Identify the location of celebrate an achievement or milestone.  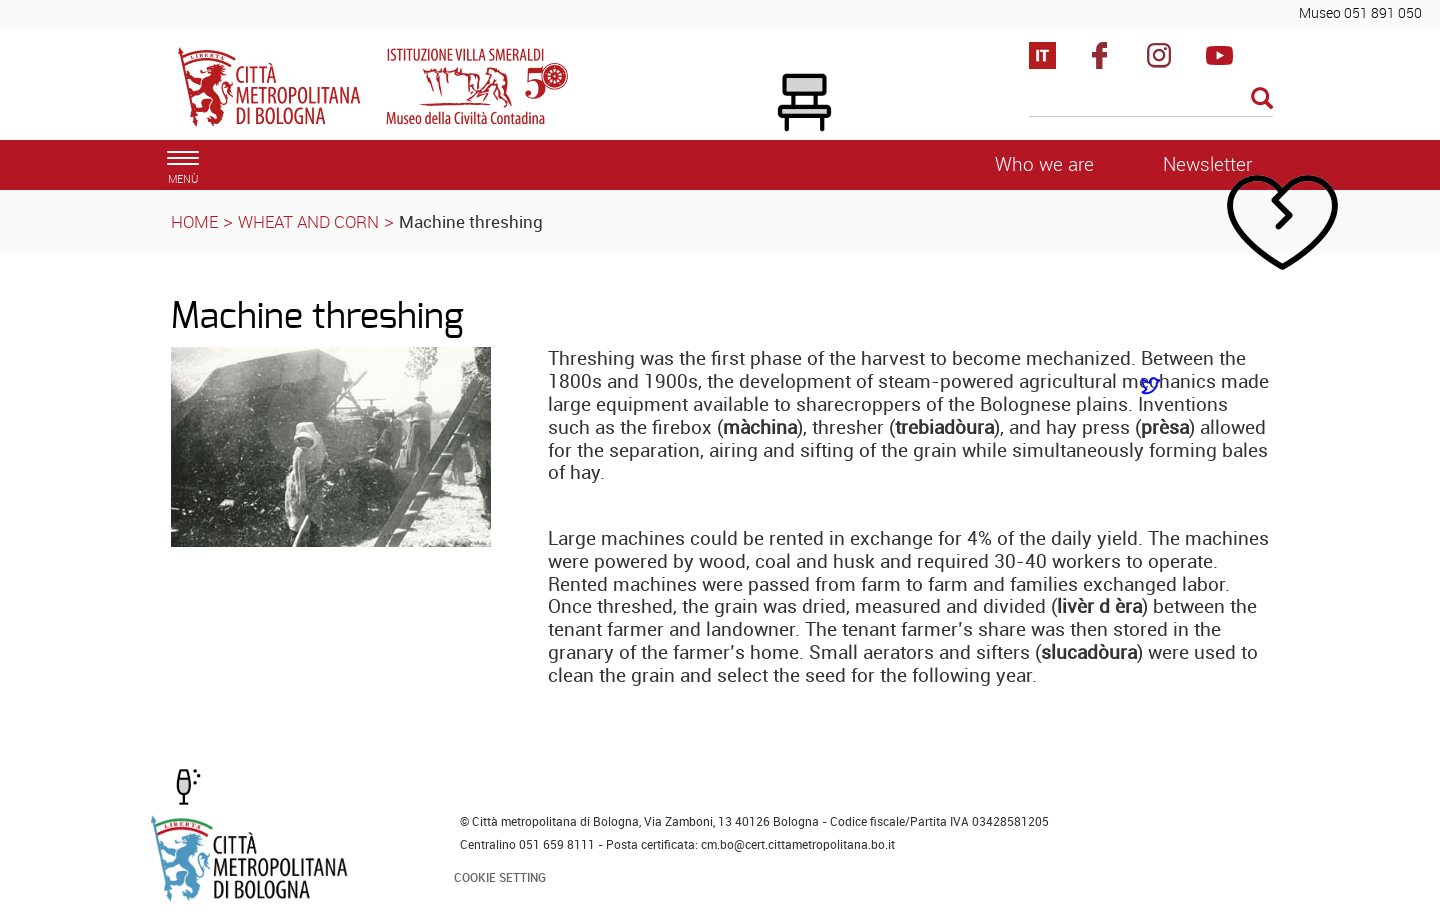
(185, 787).